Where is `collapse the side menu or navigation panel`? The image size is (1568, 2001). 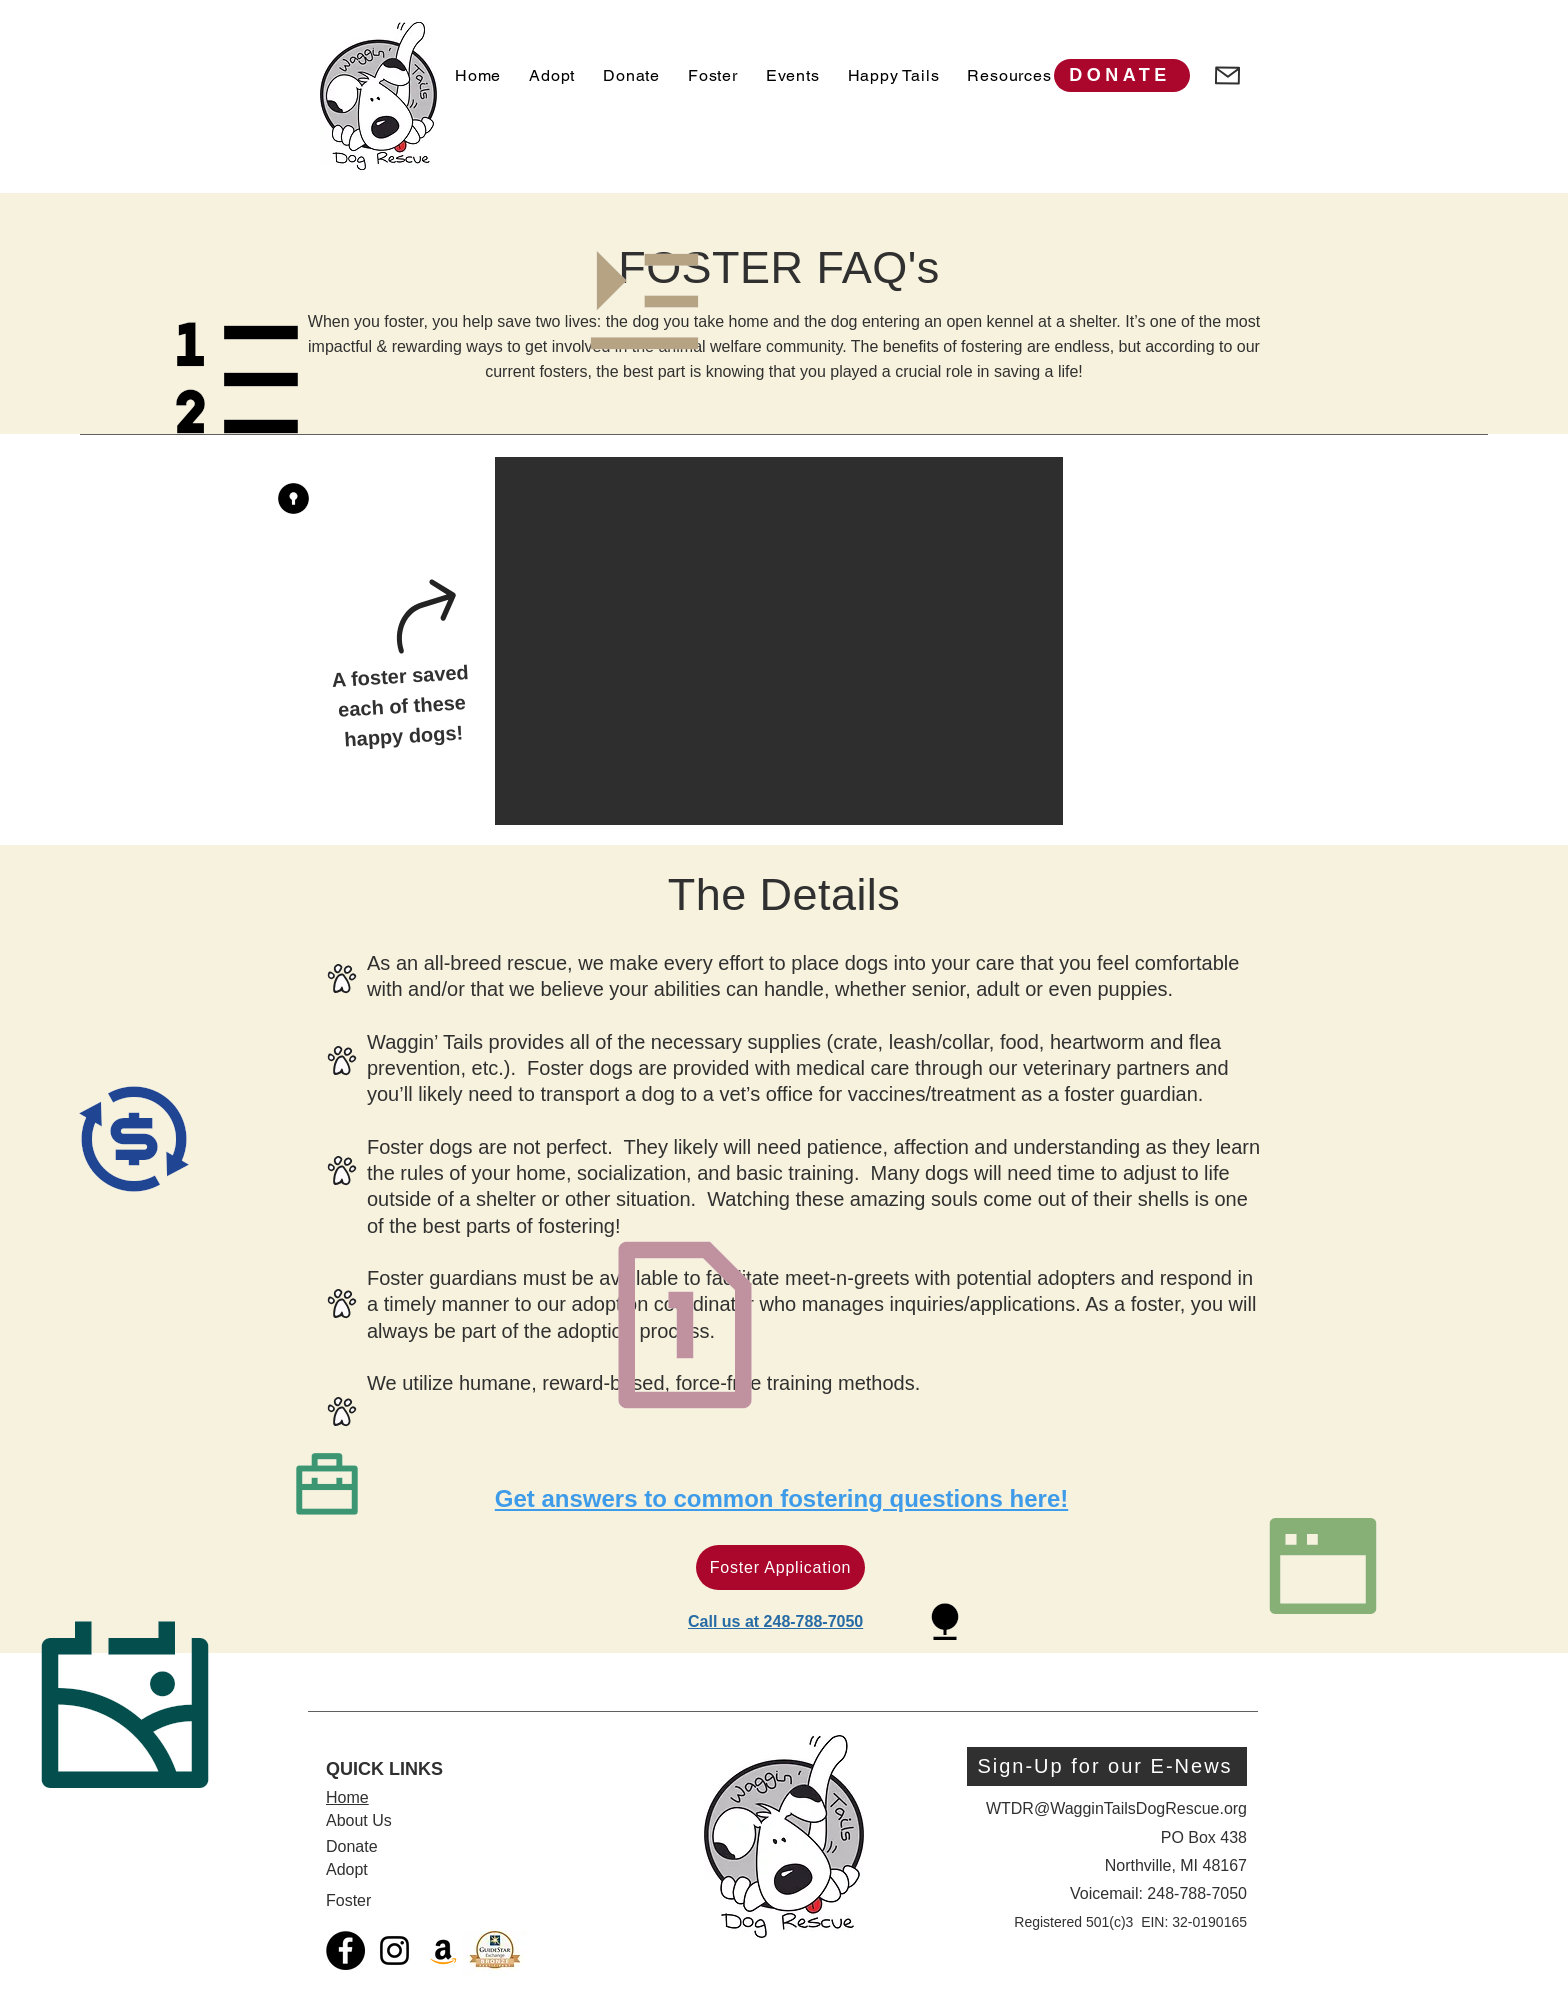 collapse the side menu or navigation panel is located at coordinates (644, 301).